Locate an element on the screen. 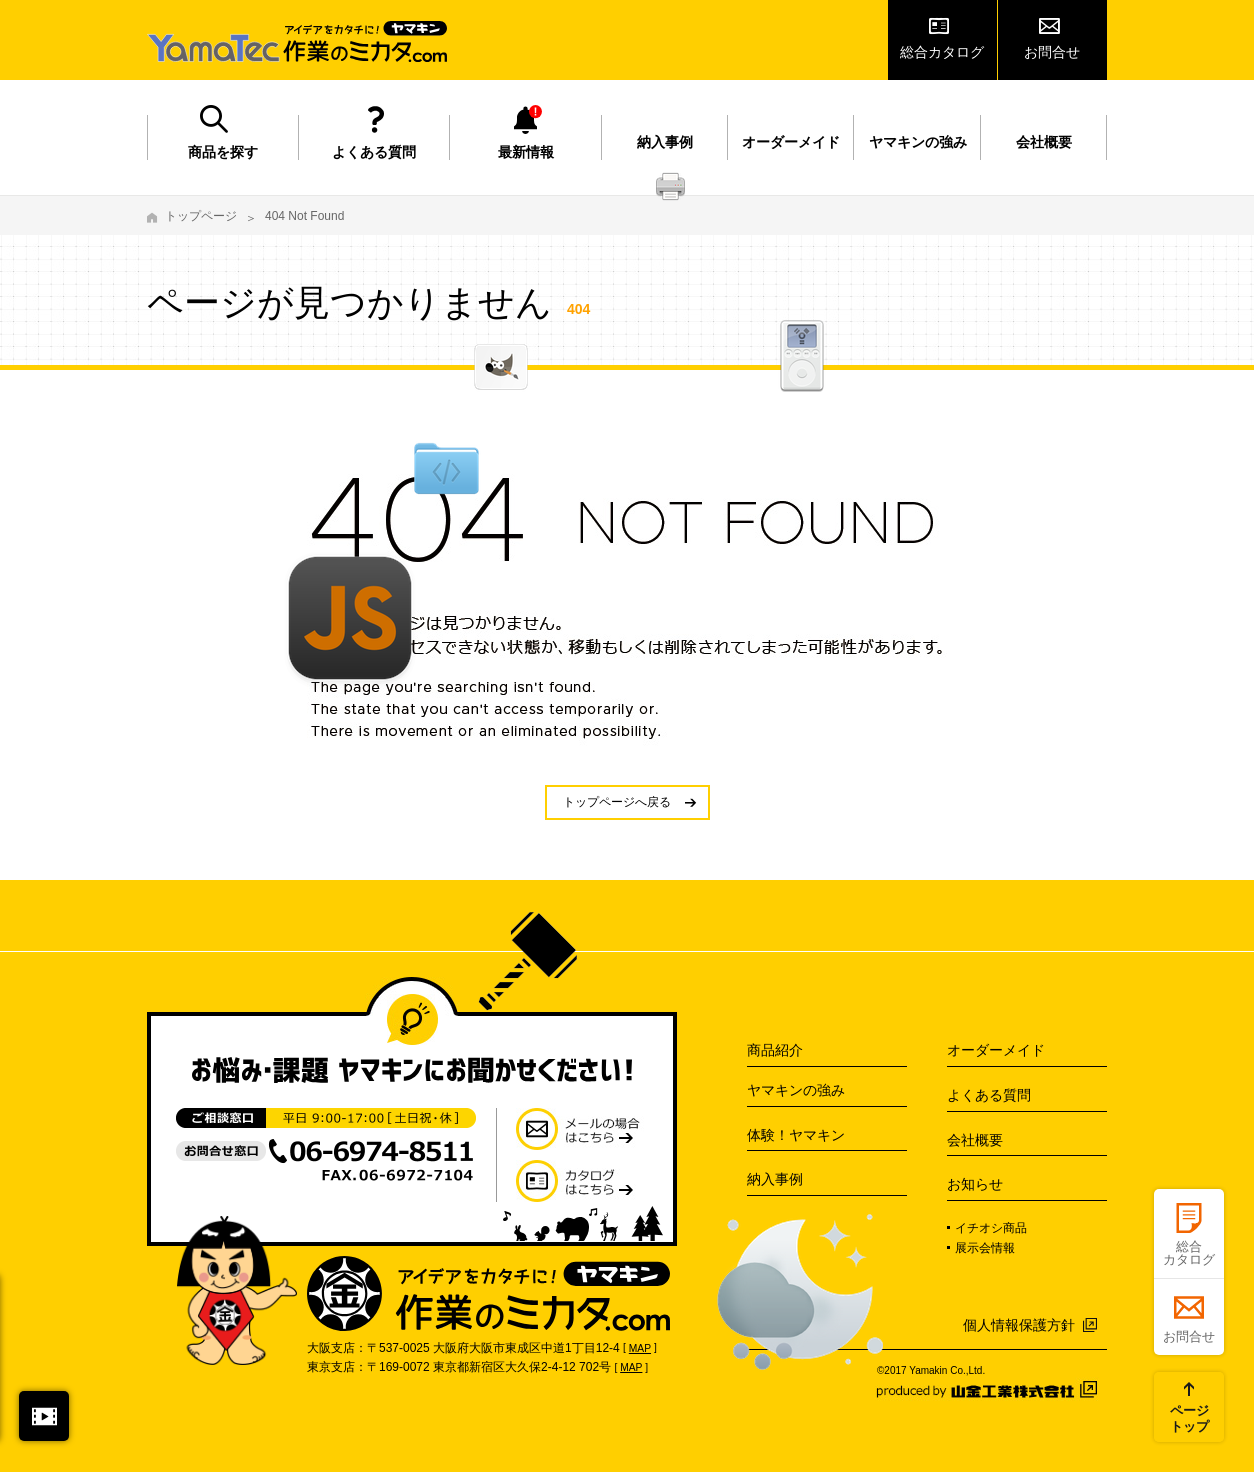 The image size is (1254, 1472). open your code projects folder is located at coordinates (446, 468).